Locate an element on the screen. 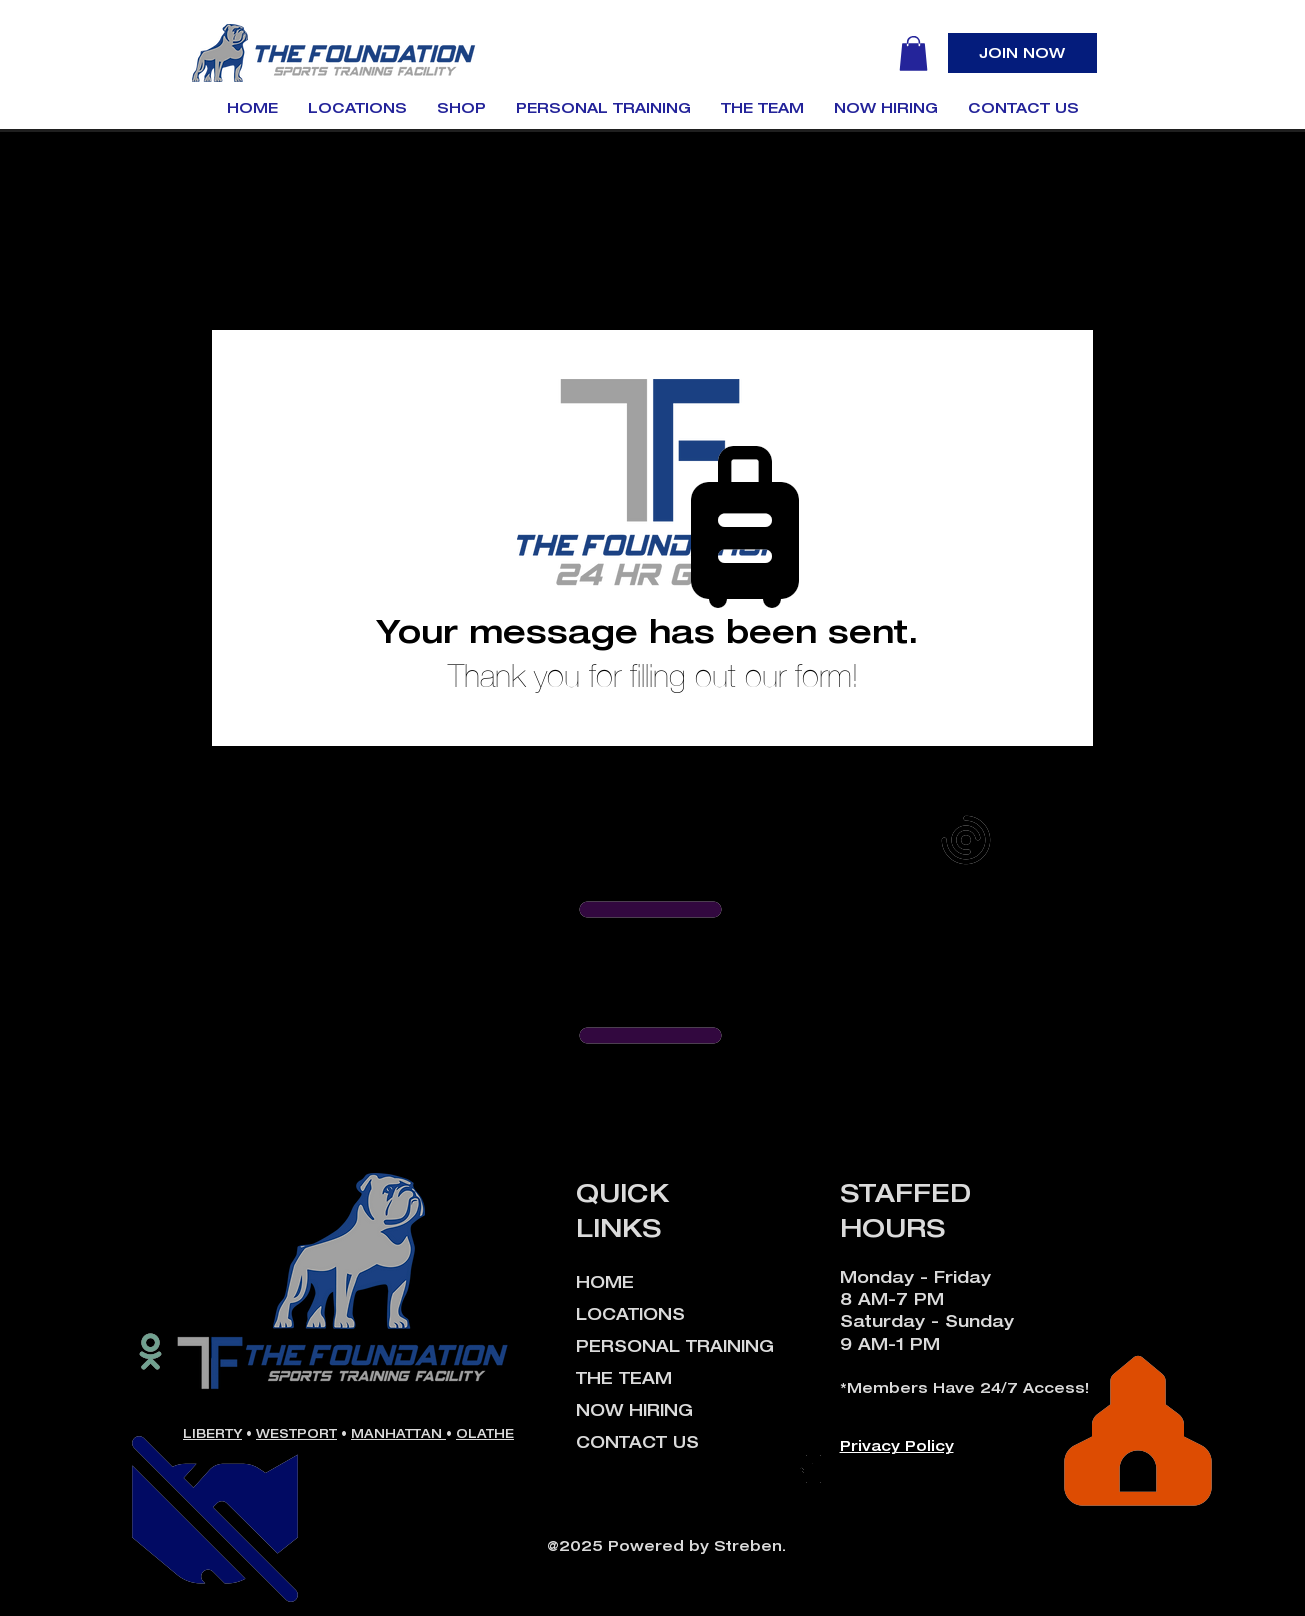  open odnoklassniki social network is located at coordinates (150, 1351).